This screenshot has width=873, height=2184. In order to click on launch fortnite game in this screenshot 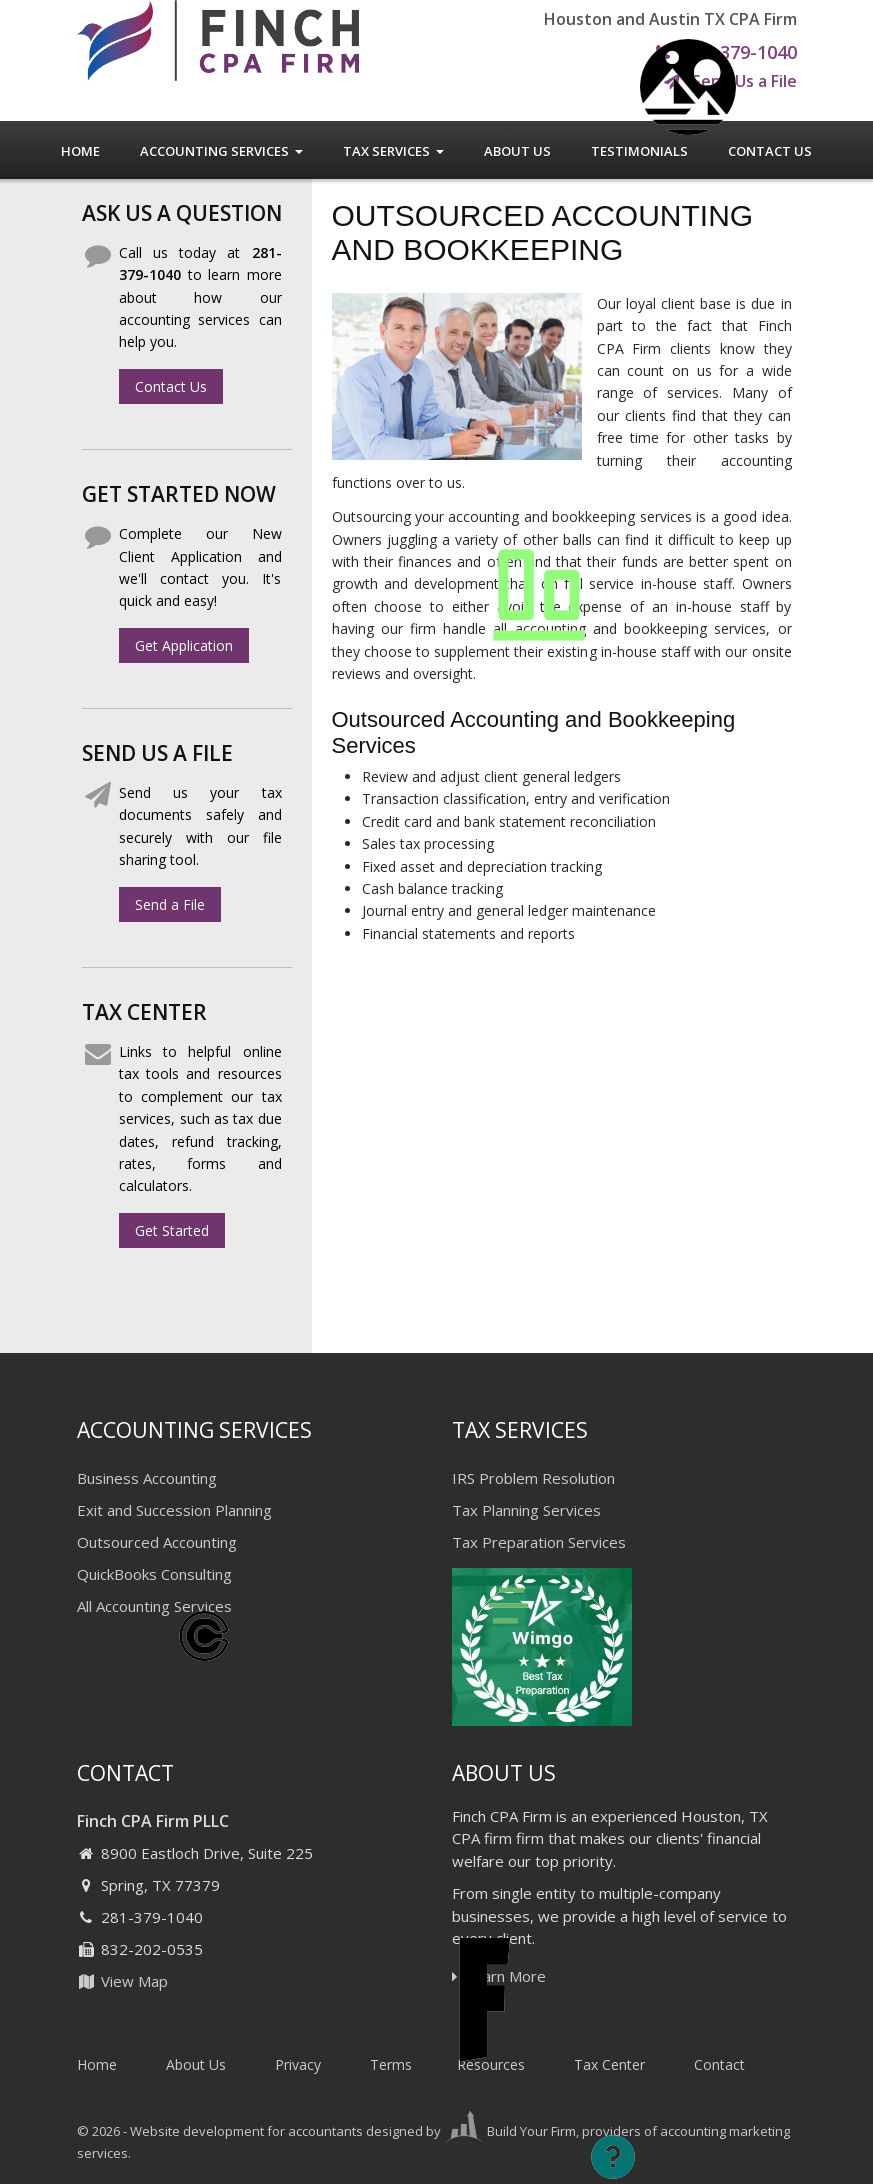, I will do `click(485, 2000)`.